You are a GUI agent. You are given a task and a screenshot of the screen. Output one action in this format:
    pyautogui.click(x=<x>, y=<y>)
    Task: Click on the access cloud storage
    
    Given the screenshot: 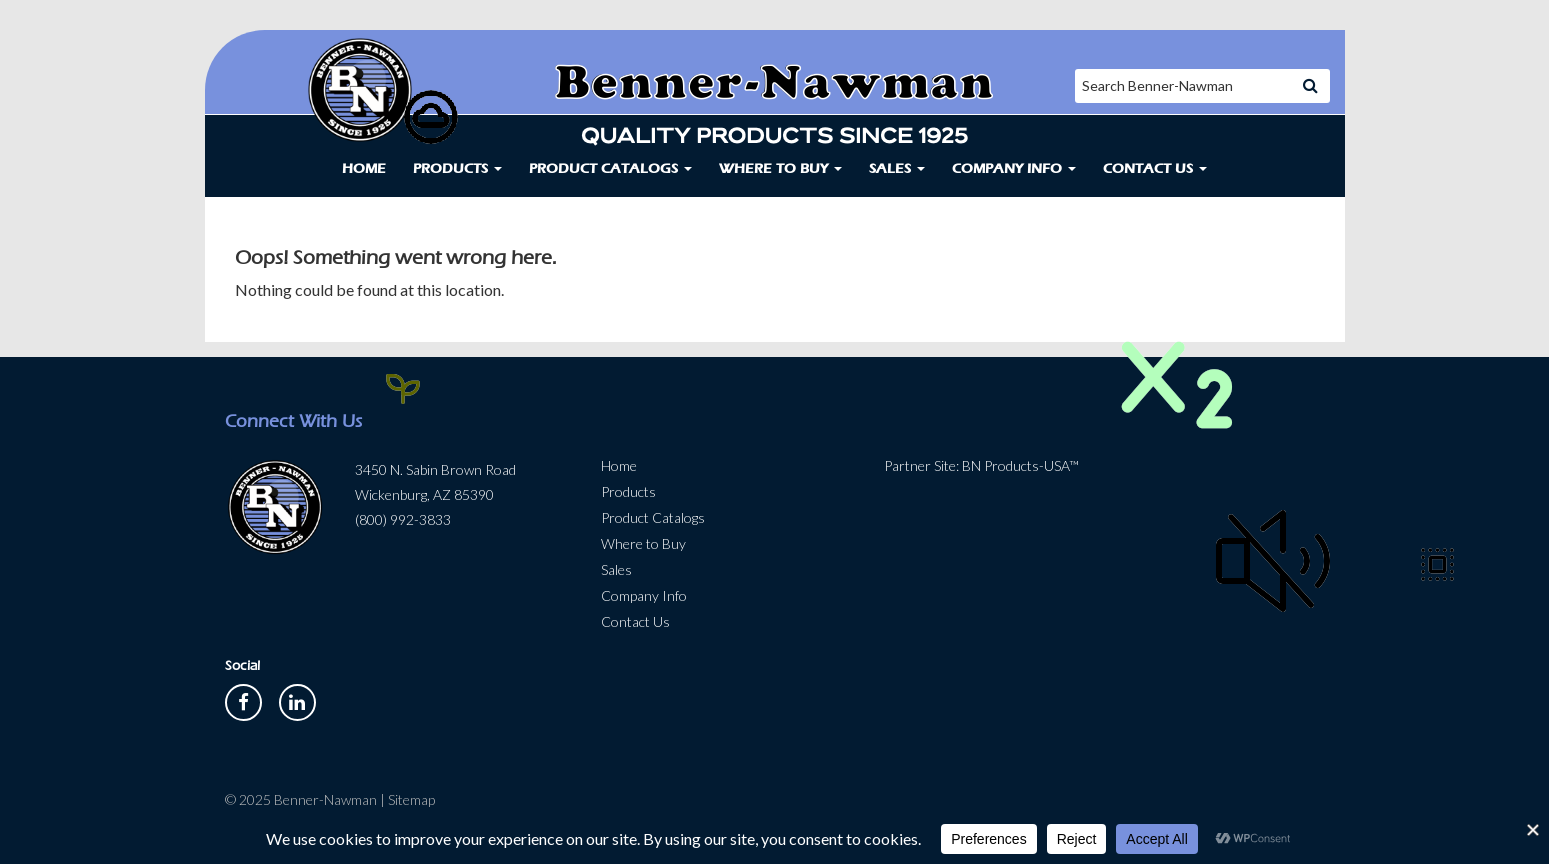 What is the action you would take?
    pyautogui.click(x=431, y=117)
    